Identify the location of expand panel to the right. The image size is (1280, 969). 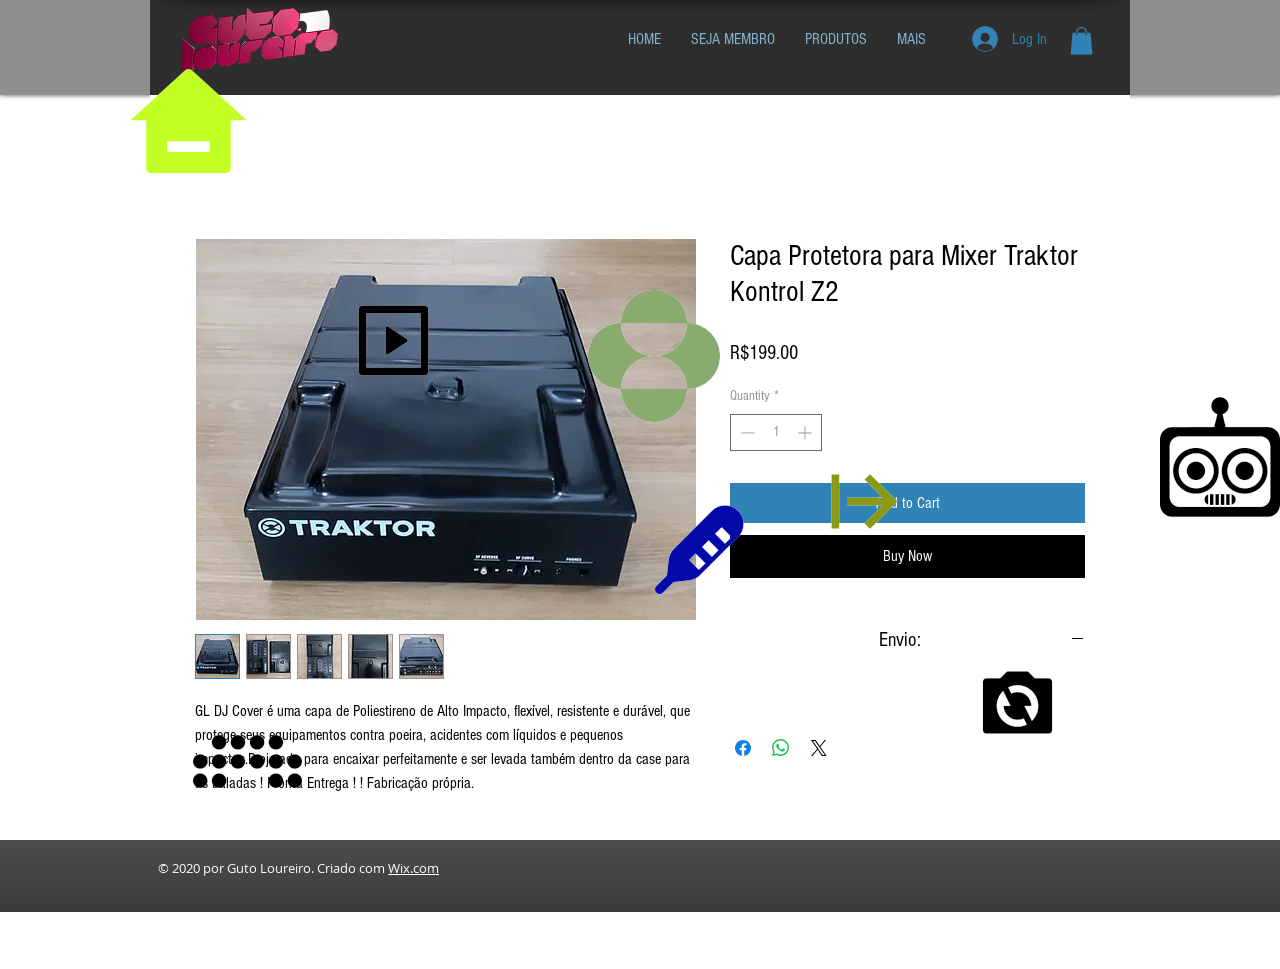
(862, 501).